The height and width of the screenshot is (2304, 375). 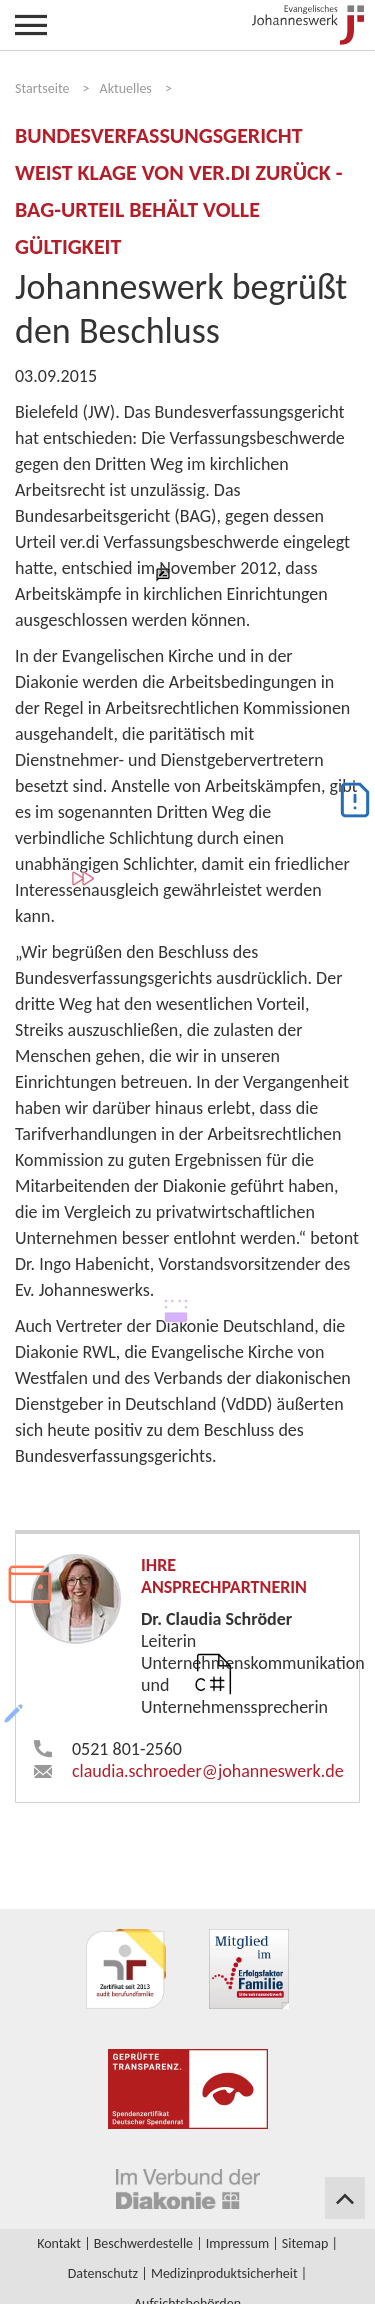 I want to click on write a review or feedback, so click(x=163, y=575).